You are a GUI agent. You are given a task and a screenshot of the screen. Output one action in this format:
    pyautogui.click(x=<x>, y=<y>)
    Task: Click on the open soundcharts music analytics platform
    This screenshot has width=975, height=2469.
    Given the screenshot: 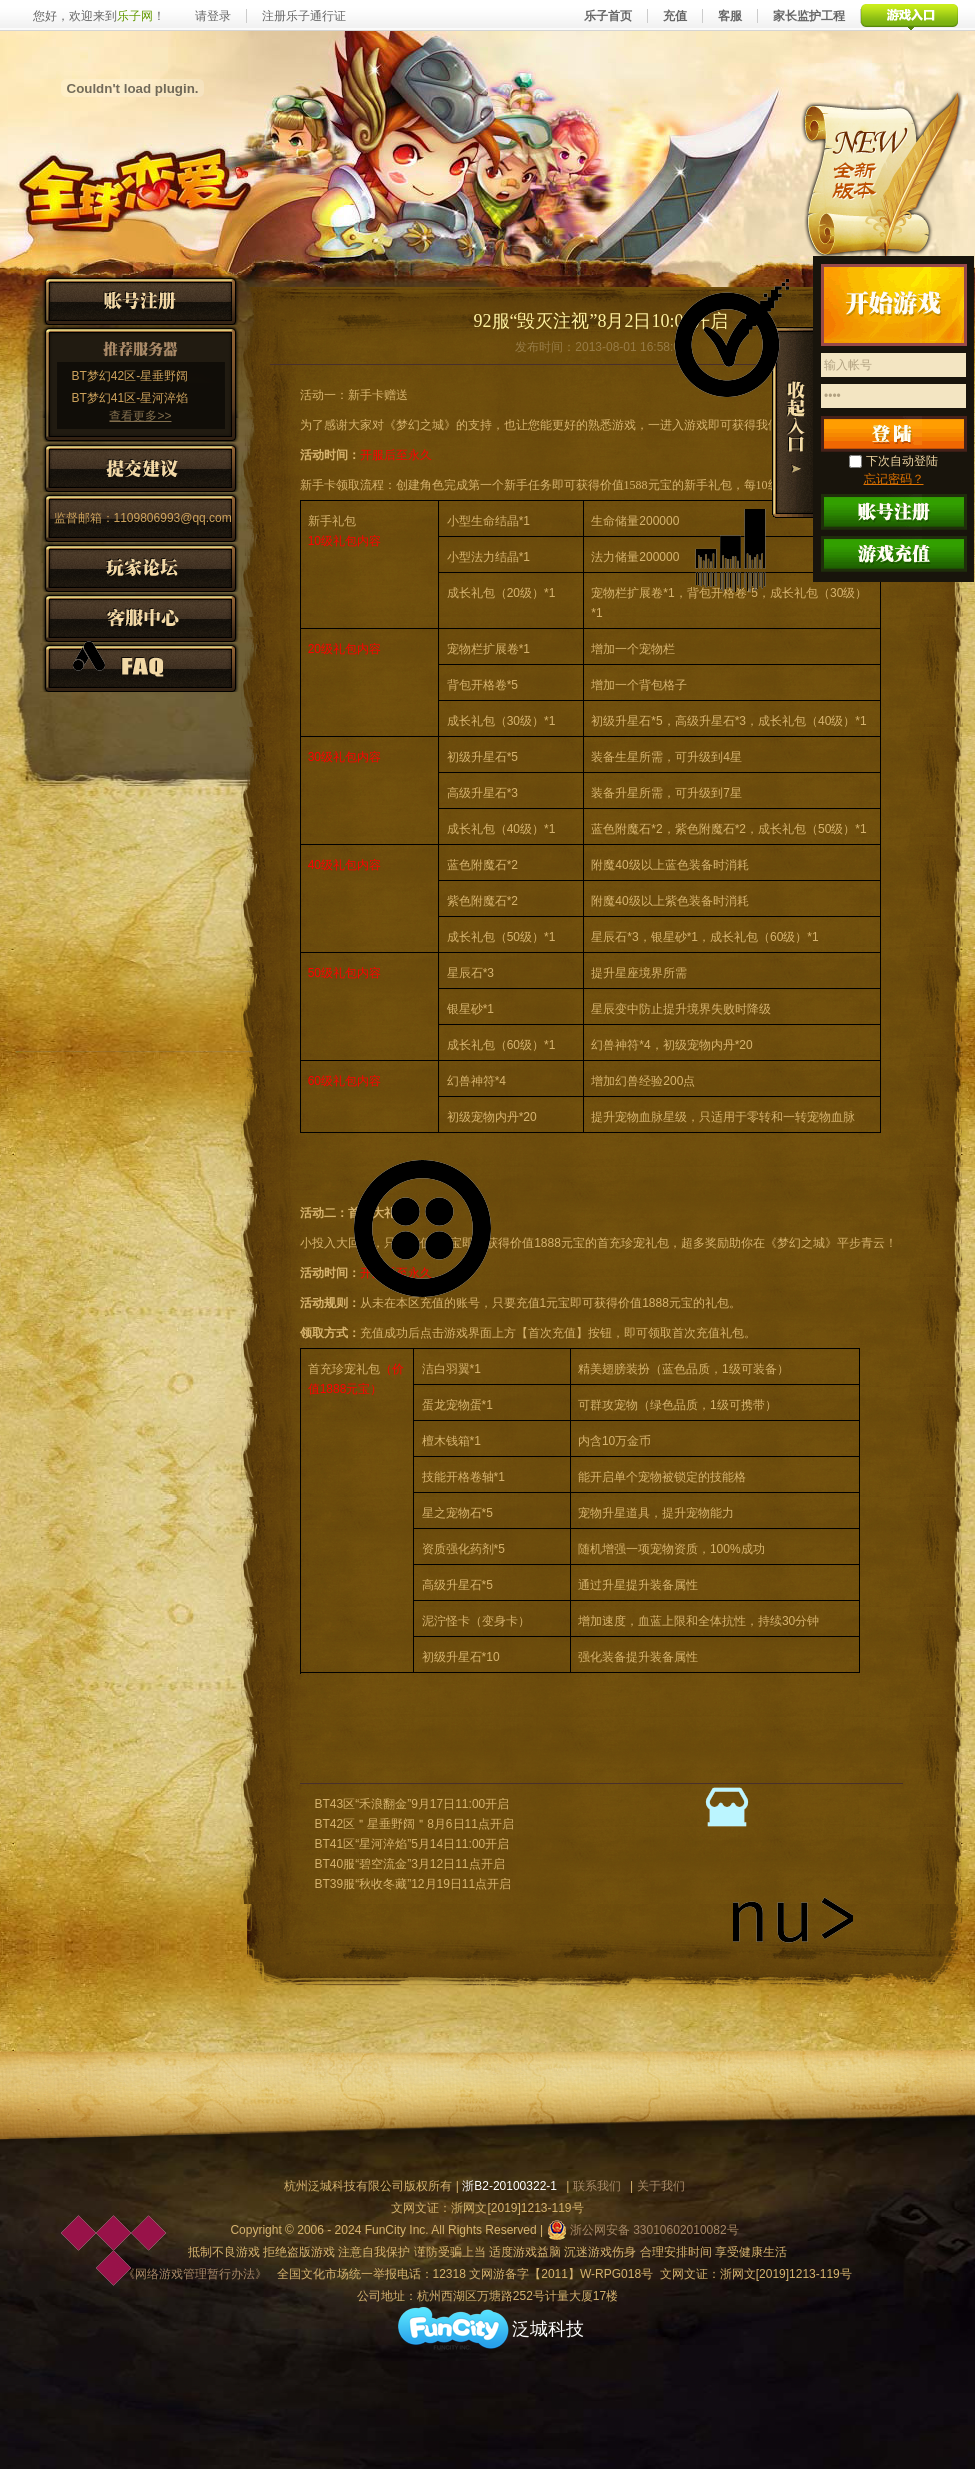 What is the action you would take?
    pyautogui.click(x=730, y=550)
    